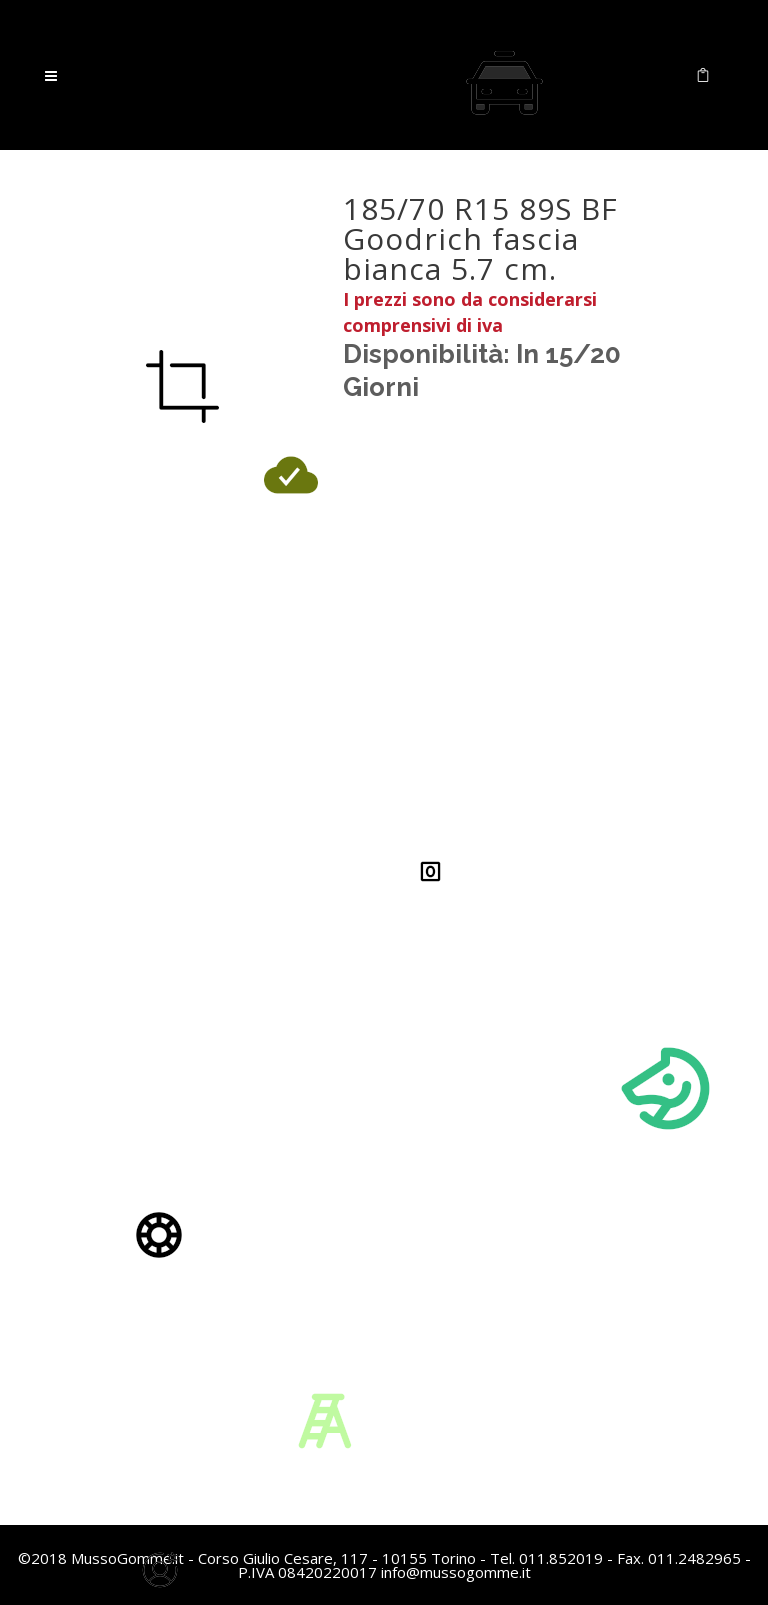 This screenshot has height=1605, width=768. I want to click on access tools or equipment section, so click(326, 1421).